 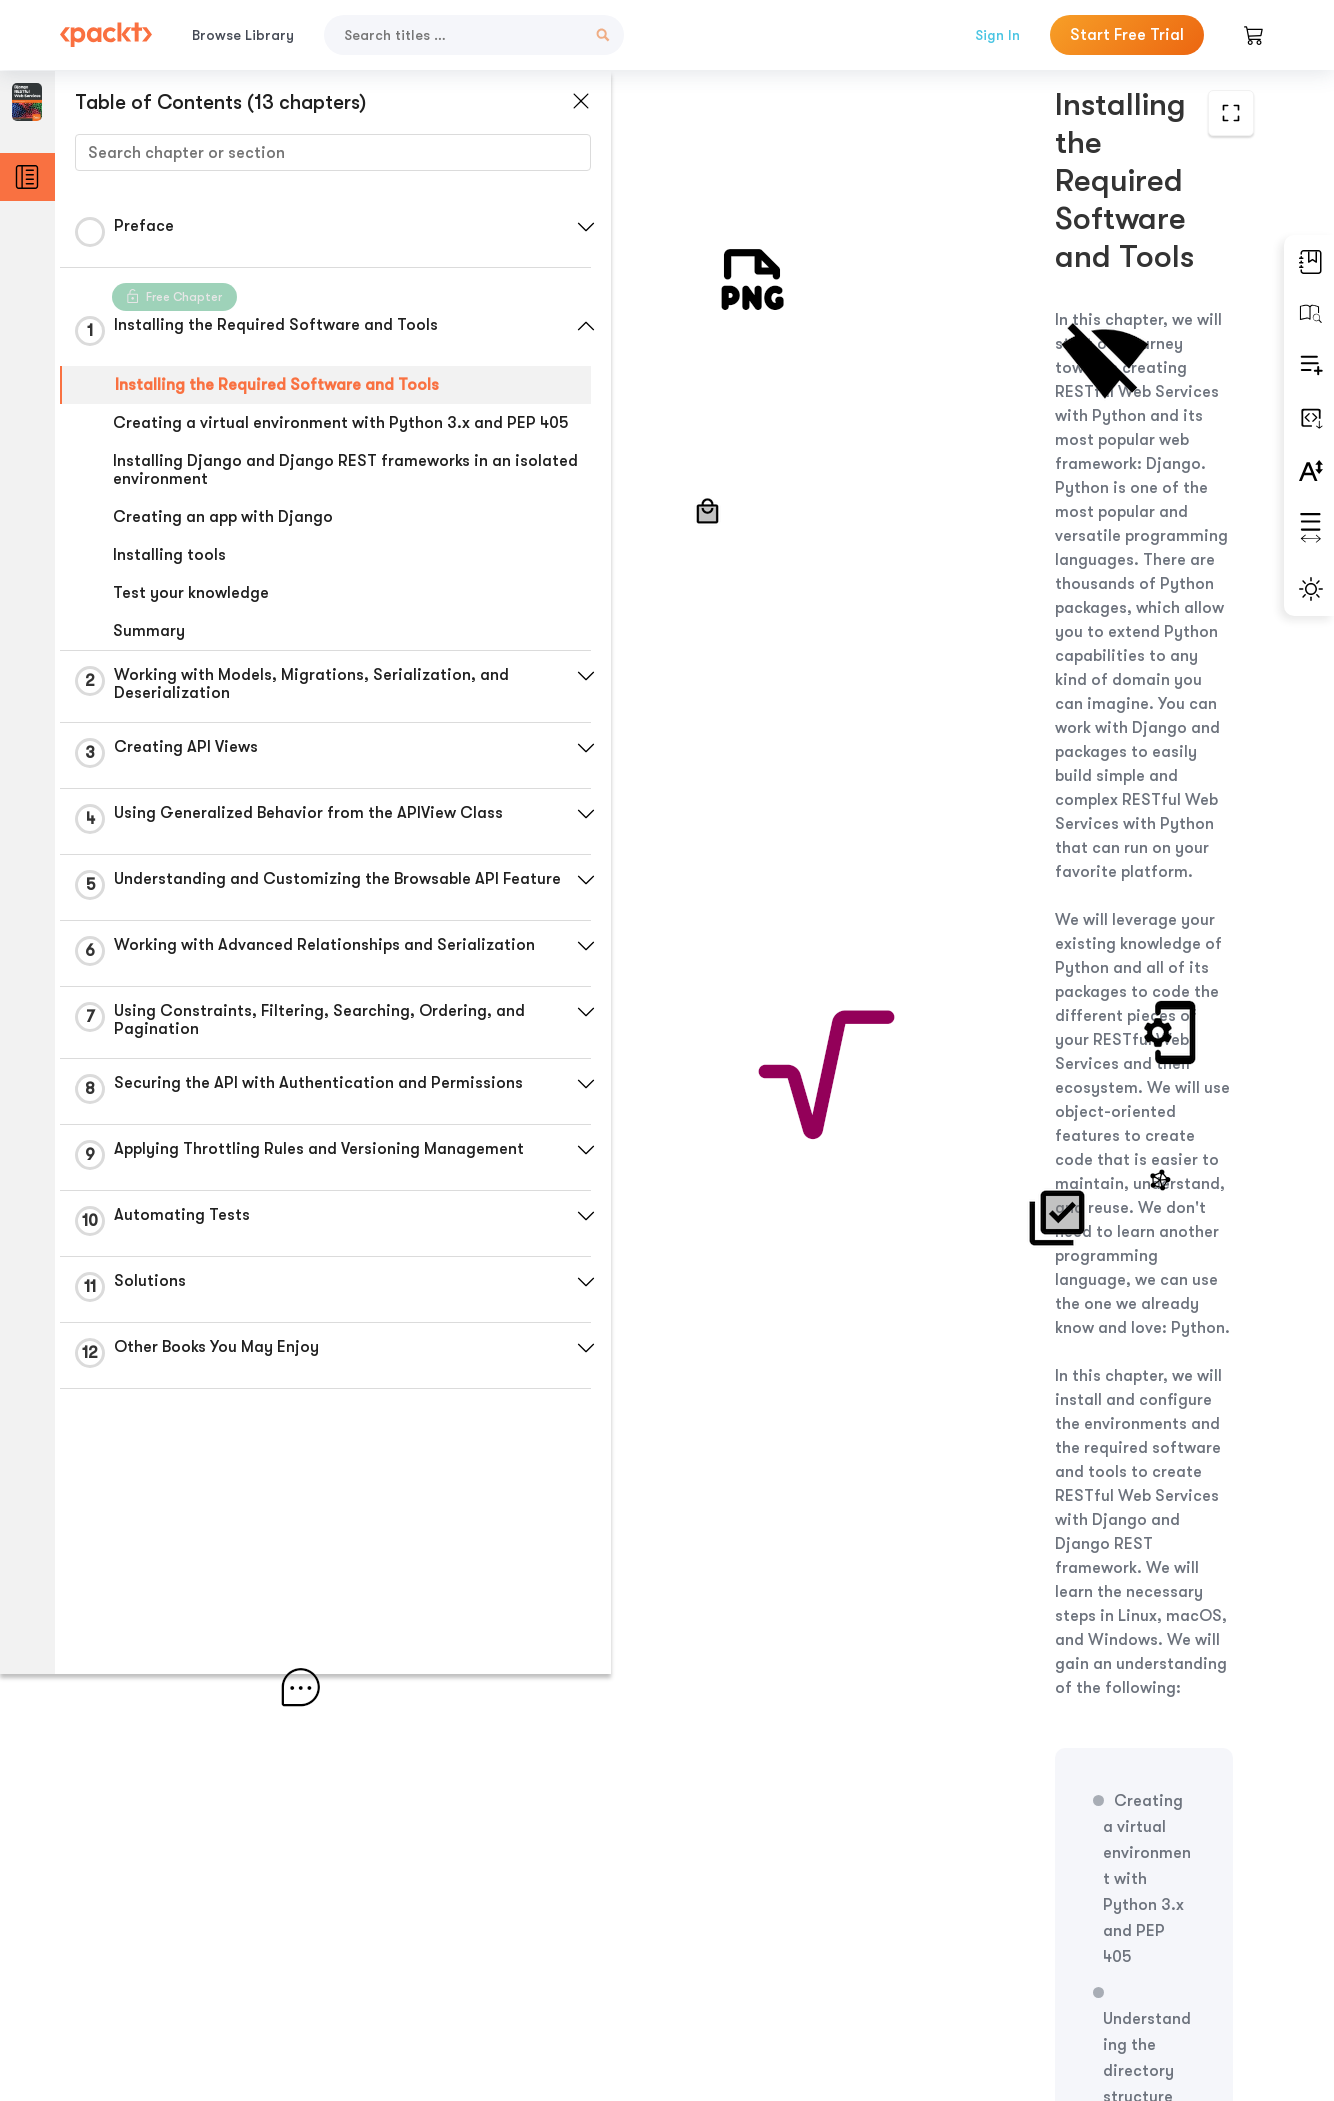 What do you see at coordinates (752, 282) in the screenshot?
I see `a png image file` at bounding box center [752, 282].